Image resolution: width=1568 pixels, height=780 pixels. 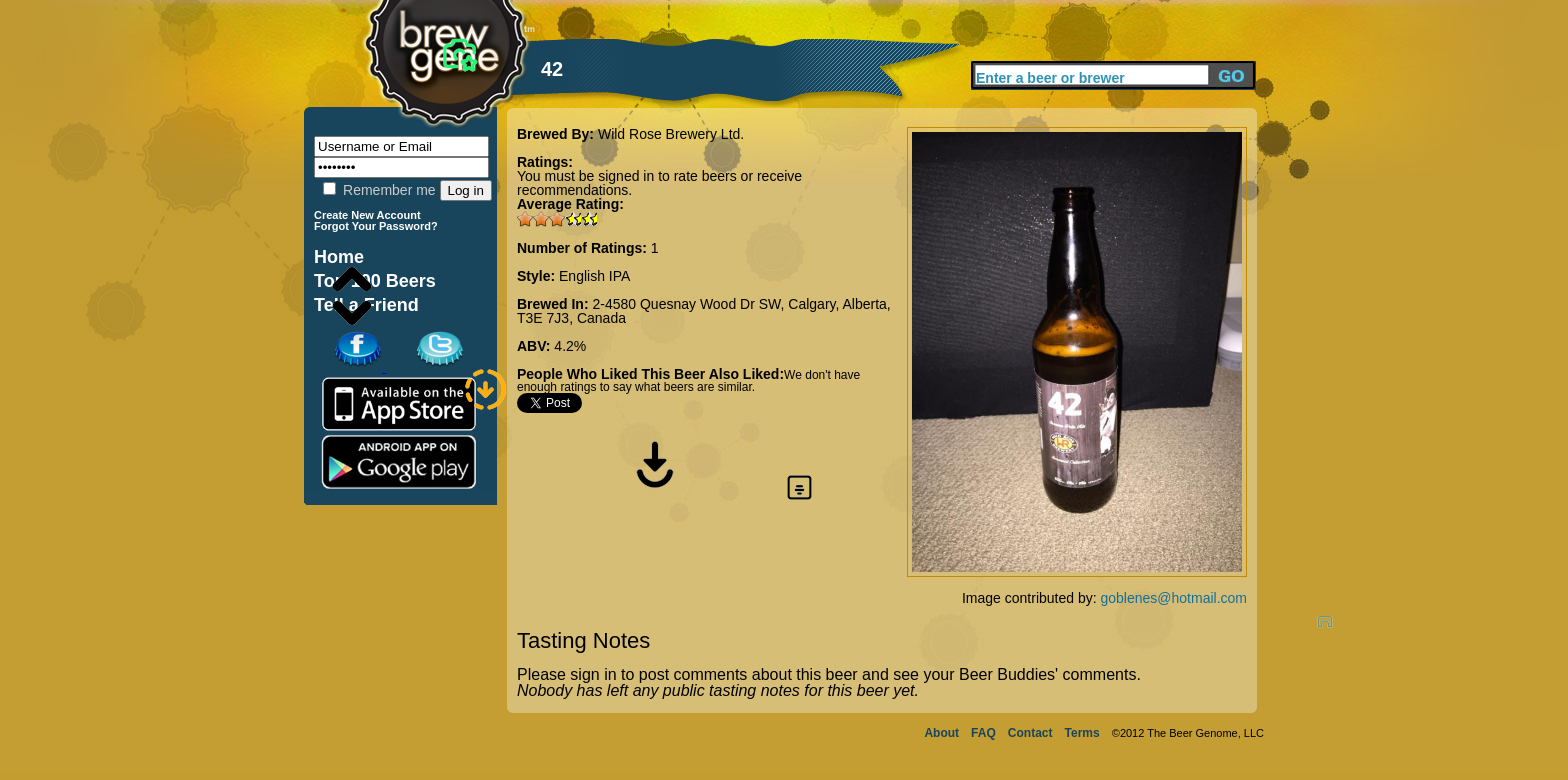 What do you see at coordinates (655, 463) in the screenshot?
I see `download content to device` at bounding box center [655, 463].